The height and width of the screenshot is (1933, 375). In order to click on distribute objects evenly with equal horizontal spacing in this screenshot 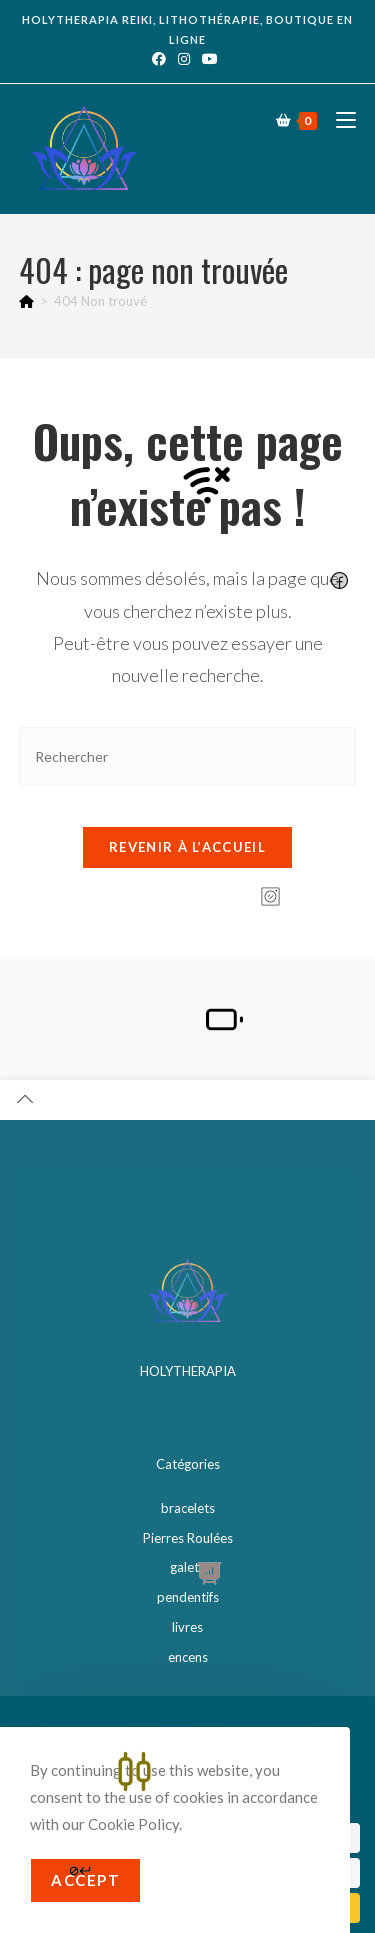, I will do `click(134, 1771)`.